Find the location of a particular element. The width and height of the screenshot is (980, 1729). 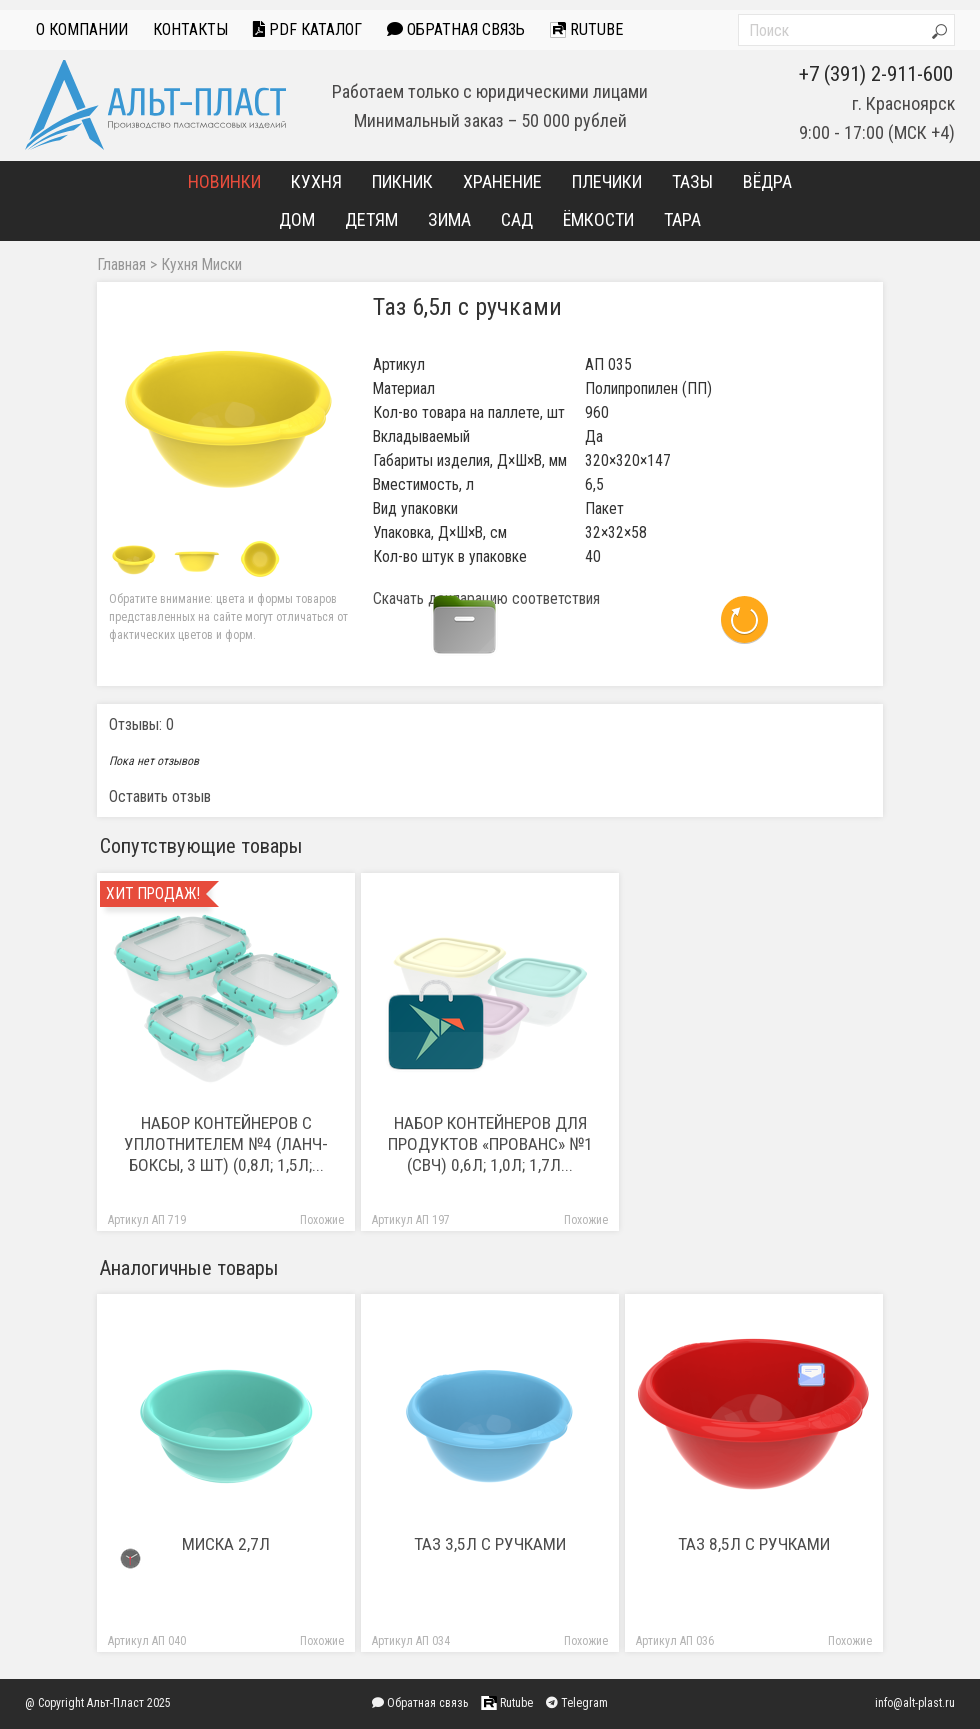

restart the system is located at coordinates (745, 620).